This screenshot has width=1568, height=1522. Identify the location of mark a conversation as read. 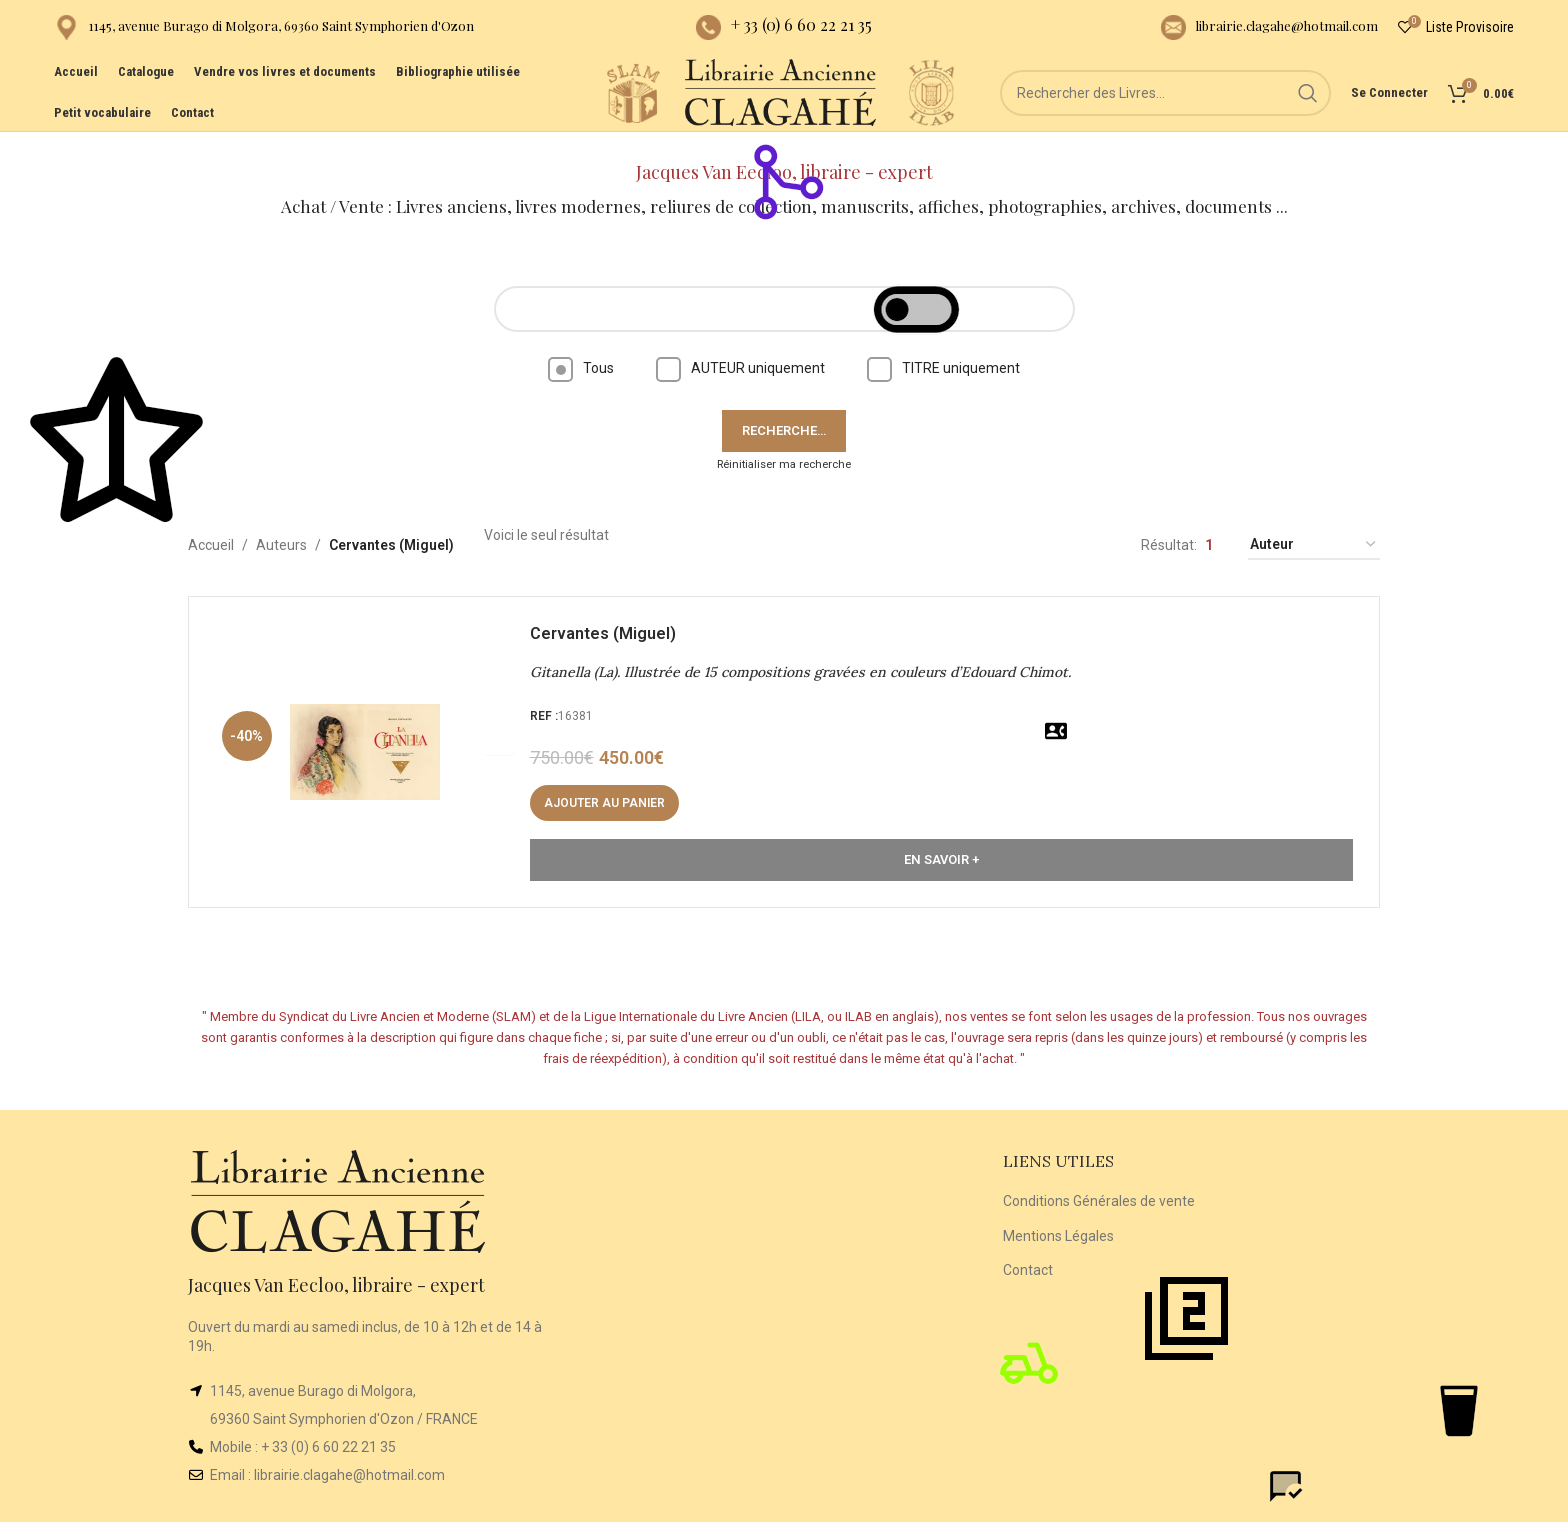
(1285, 1486).